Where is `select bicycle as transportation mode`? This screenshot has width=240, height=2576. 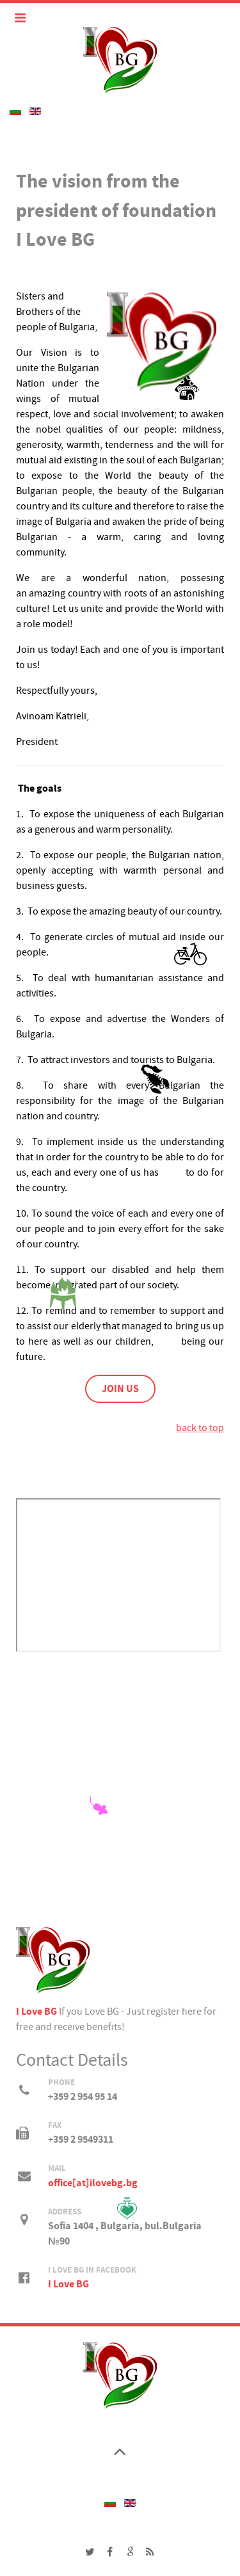
select bicycle as transportation mode is located at coordinates (190, 954).